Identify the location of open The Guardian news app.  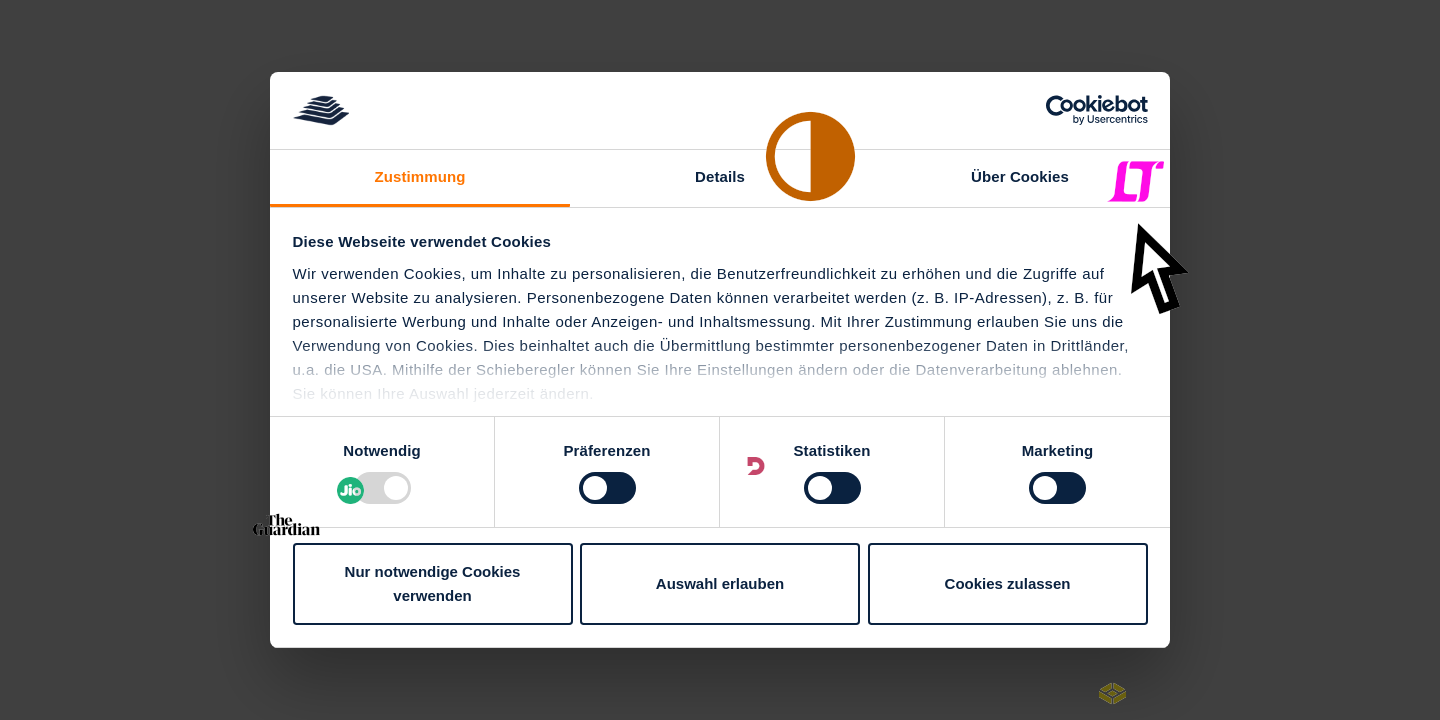
(286, 524).